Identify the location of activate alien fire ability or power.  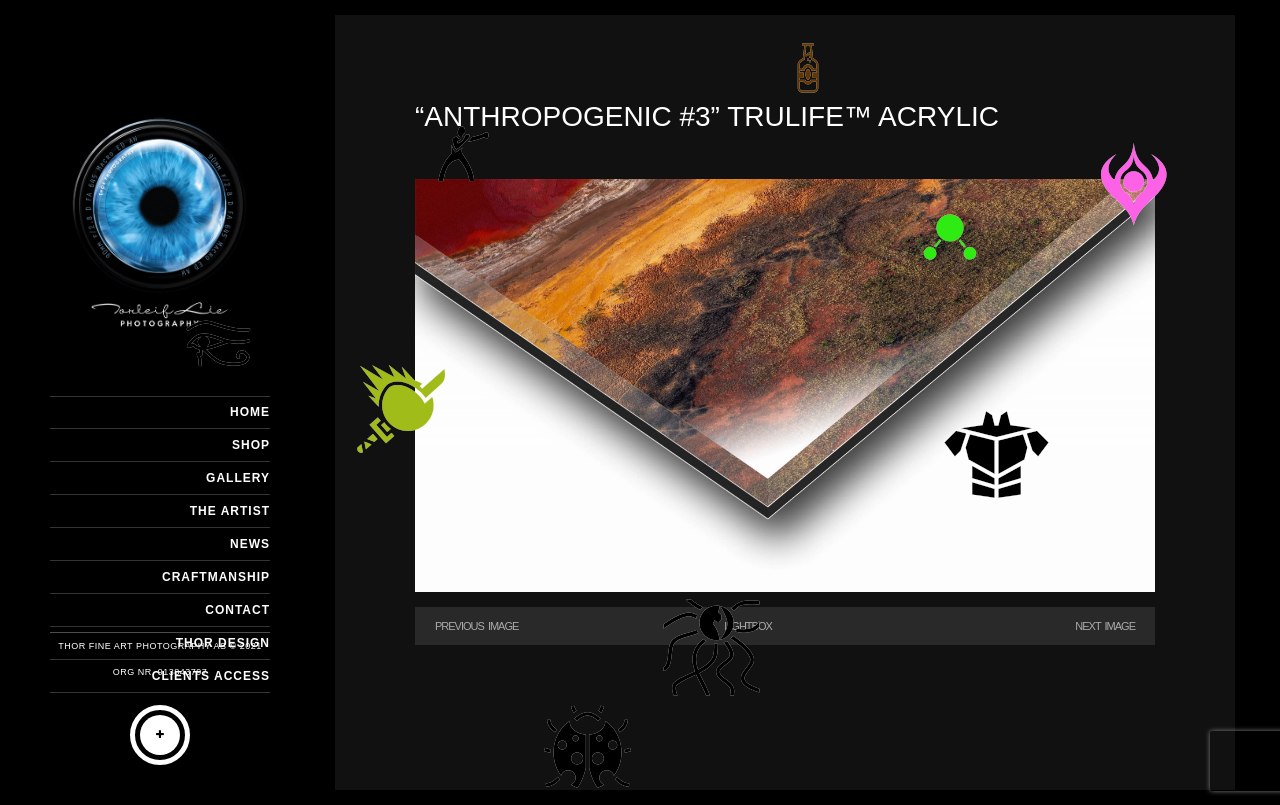
(1133, 184).